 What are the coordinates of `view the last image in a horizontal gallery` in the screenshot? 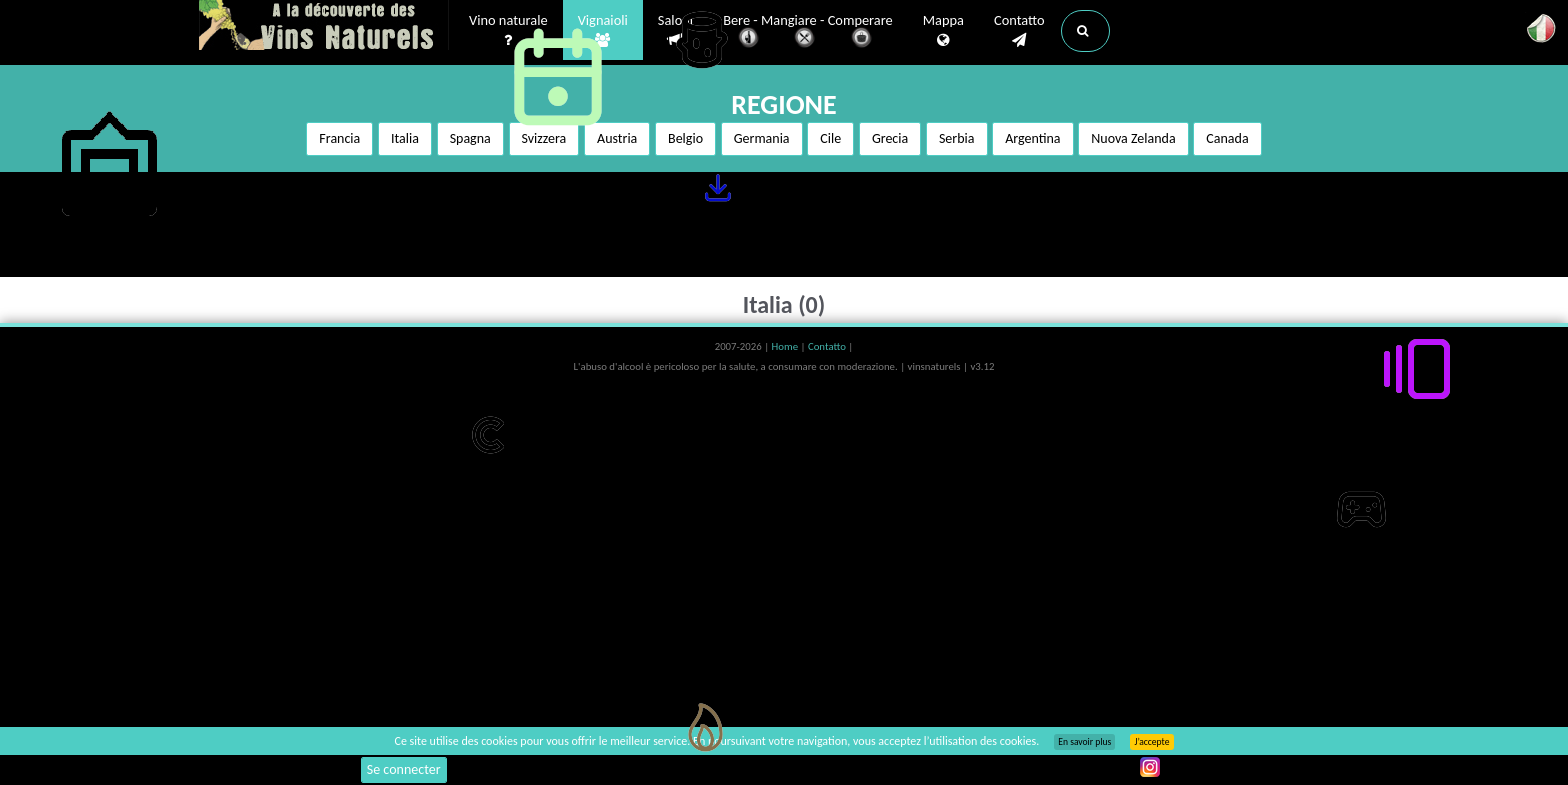 It's located at (1417, 369).